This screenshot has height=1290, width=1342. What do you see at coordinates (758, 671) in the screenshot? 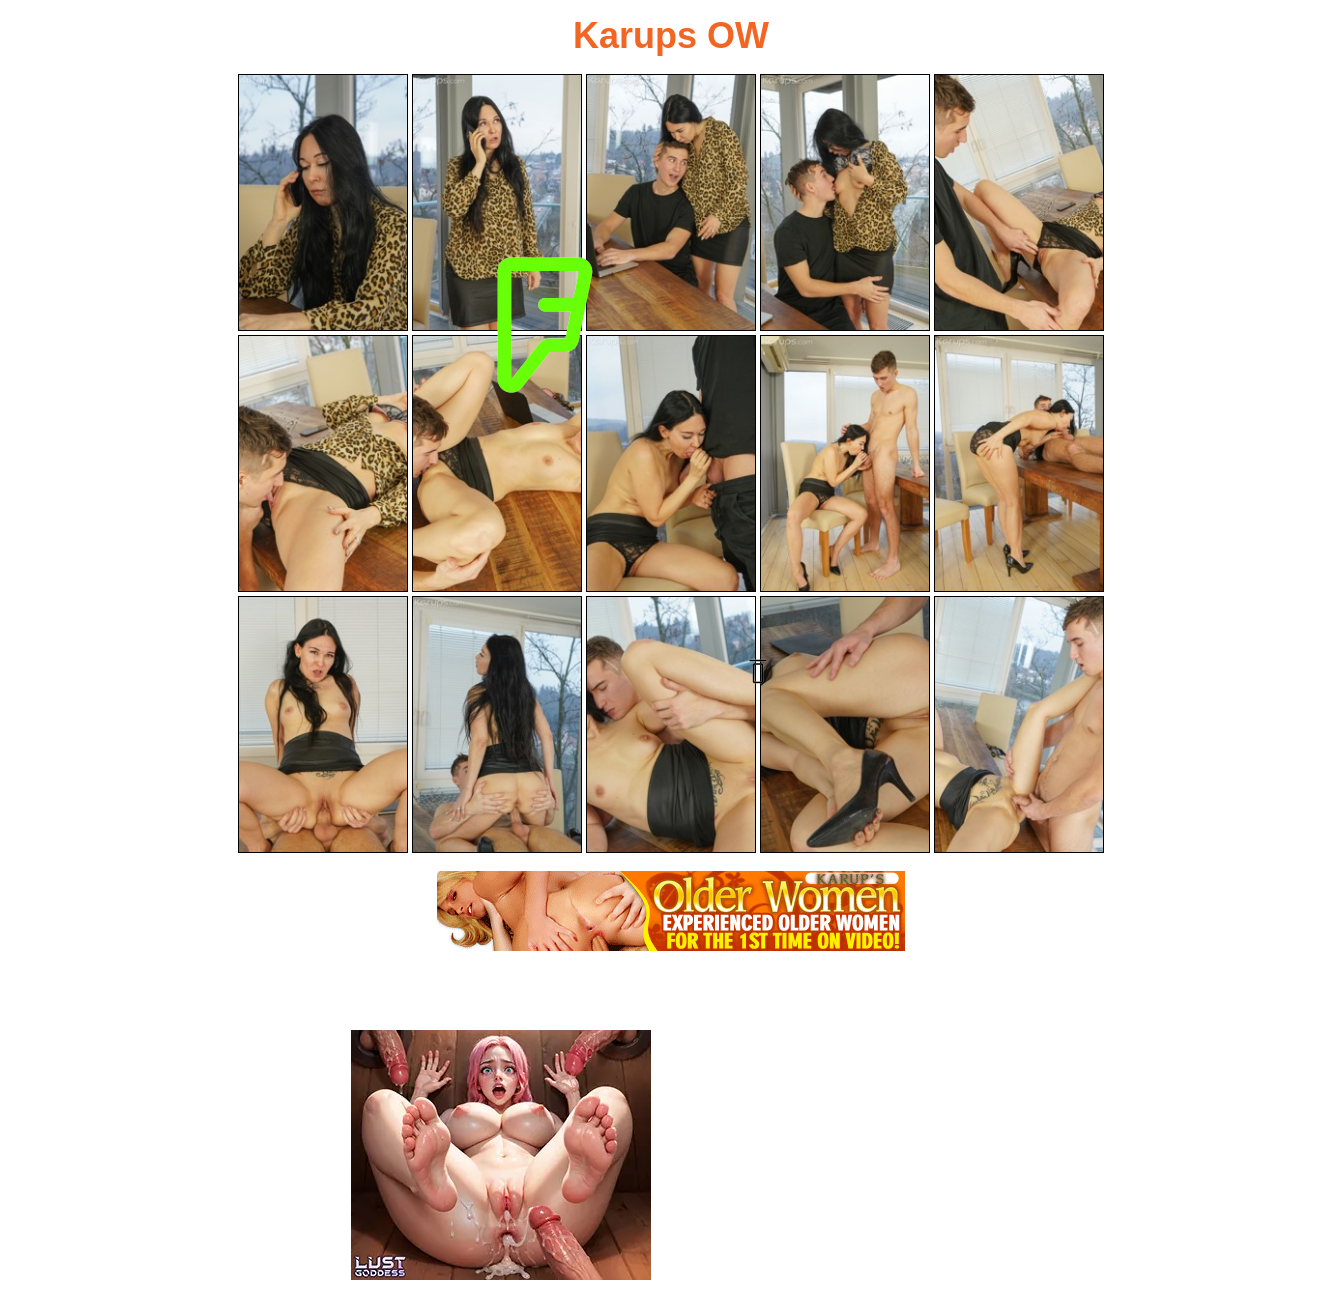
I see `align element to top edge` at bounding box center [758, 671].